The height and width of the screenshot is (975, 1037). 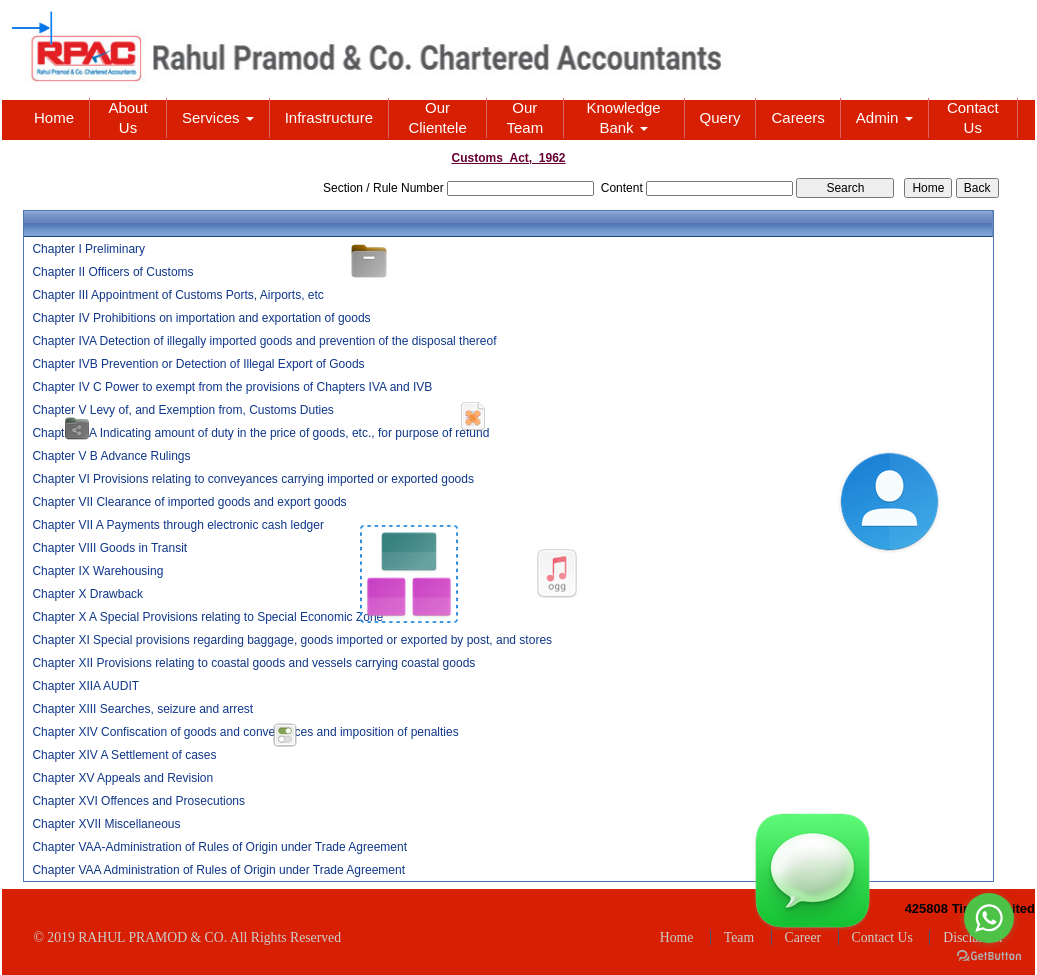 I want to click on select all items in the current view, so click(x=409, y=574).